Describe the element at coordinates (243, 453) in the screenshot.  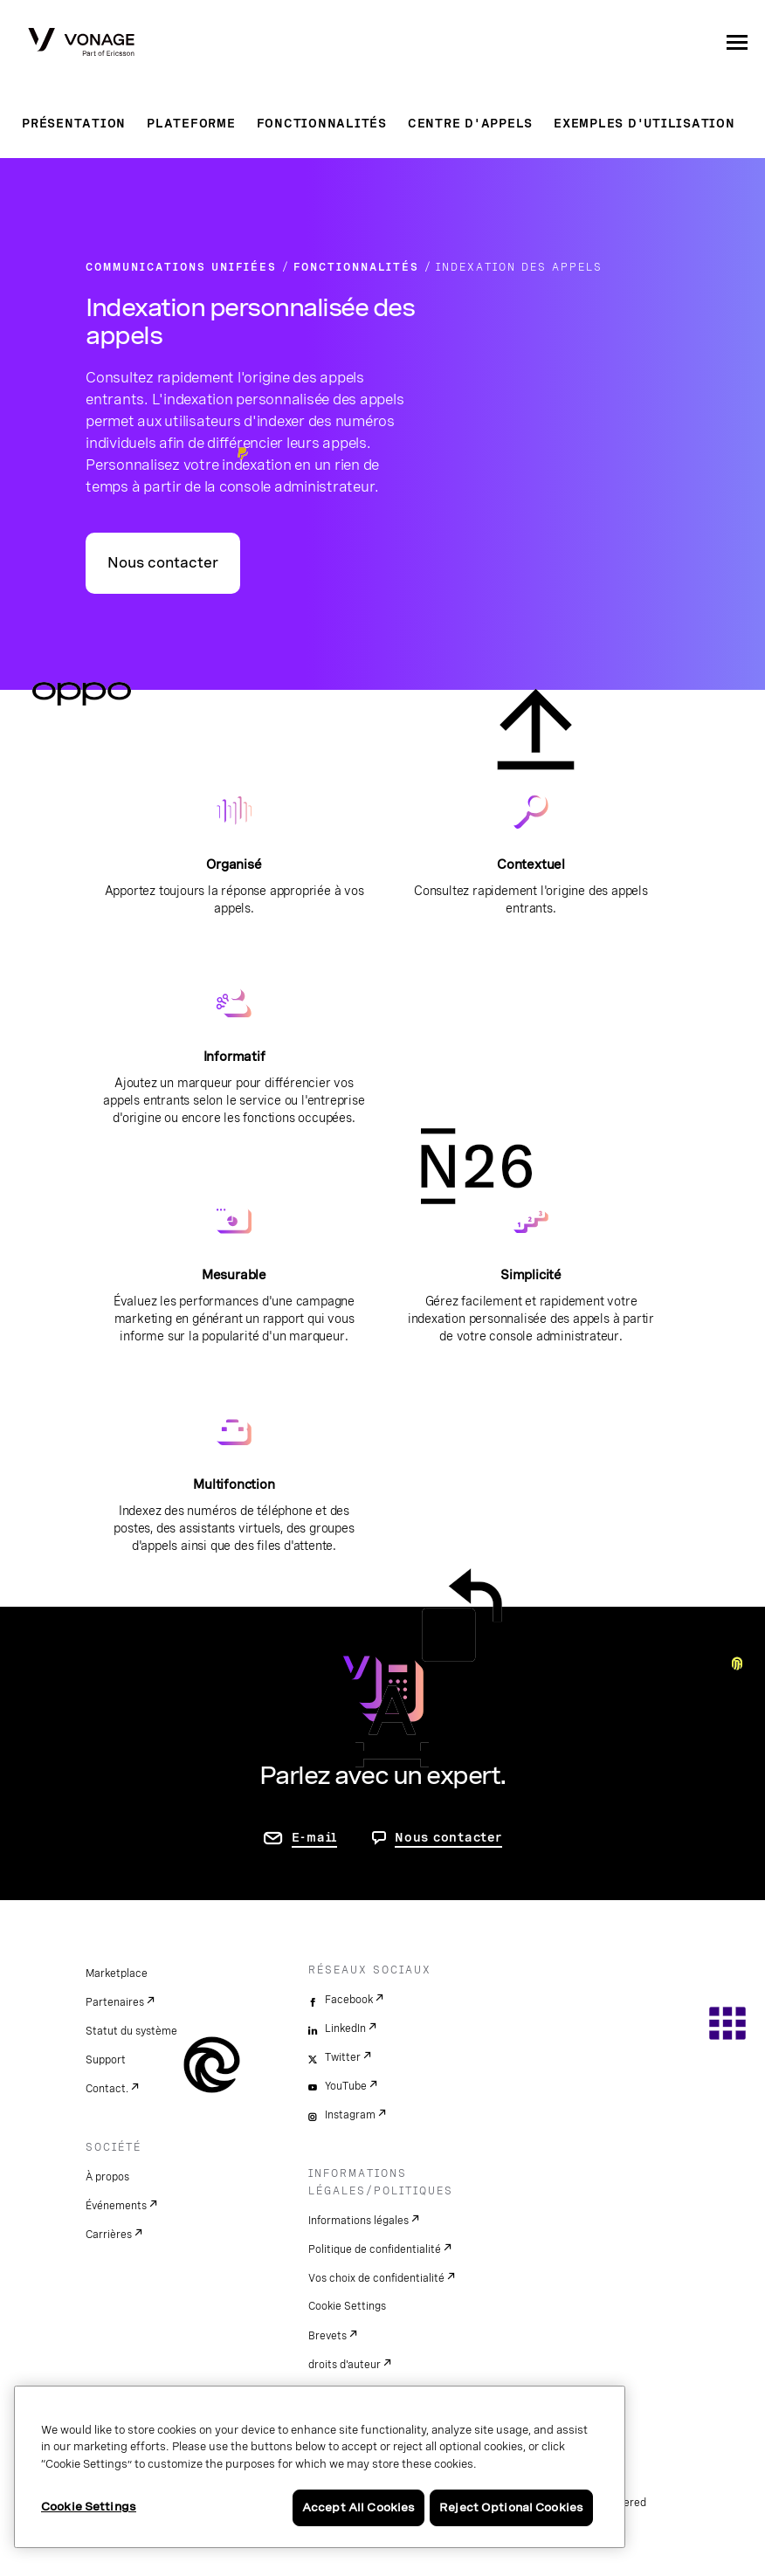
I see `pay with PayPal` at that location.